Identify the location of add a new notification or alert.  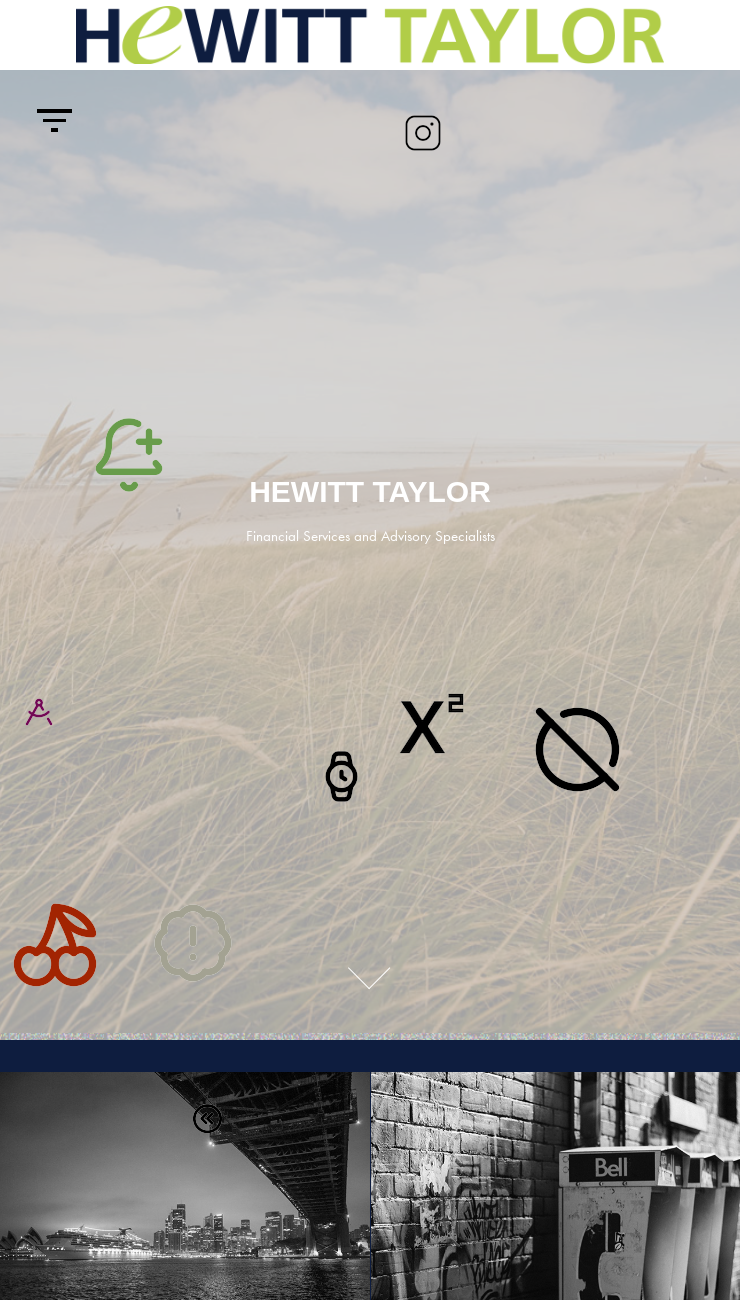
(129, 455).